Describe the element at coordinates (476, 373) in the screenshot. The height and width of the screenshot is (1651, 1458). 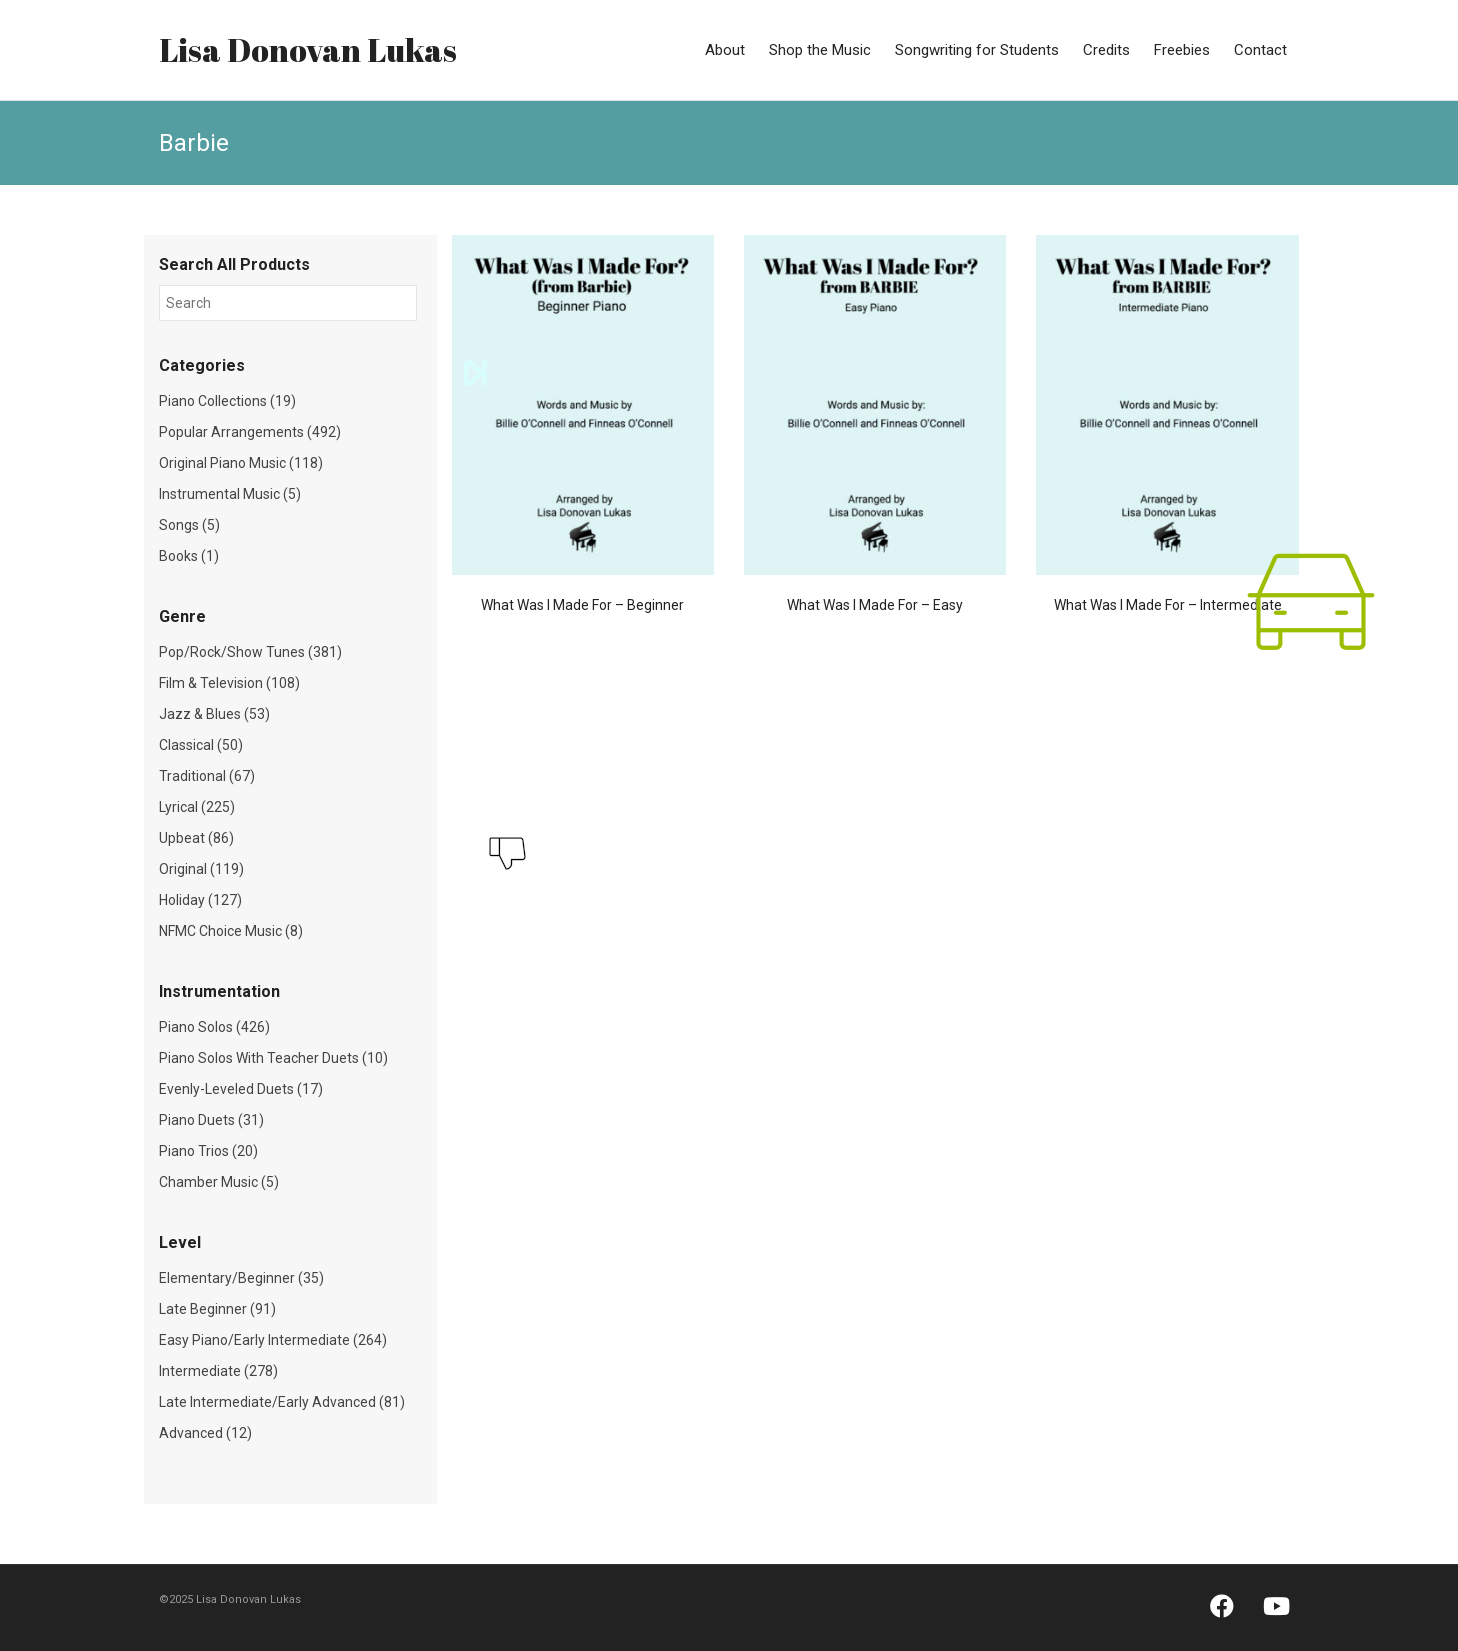
I see `skip to the next track or media item` at that location.